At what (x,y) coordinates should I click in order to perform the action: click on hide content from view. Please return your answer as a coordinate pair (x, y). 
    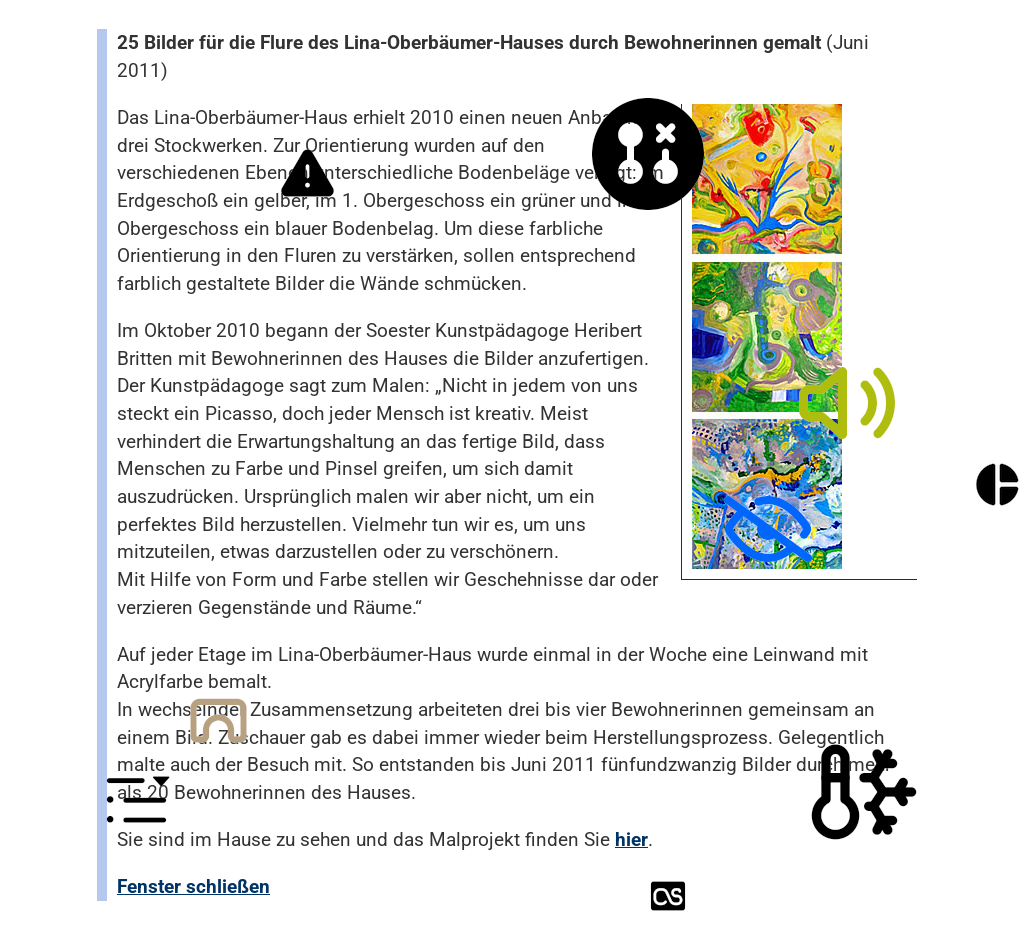
    Looking at the image, I should click on (768, 529).